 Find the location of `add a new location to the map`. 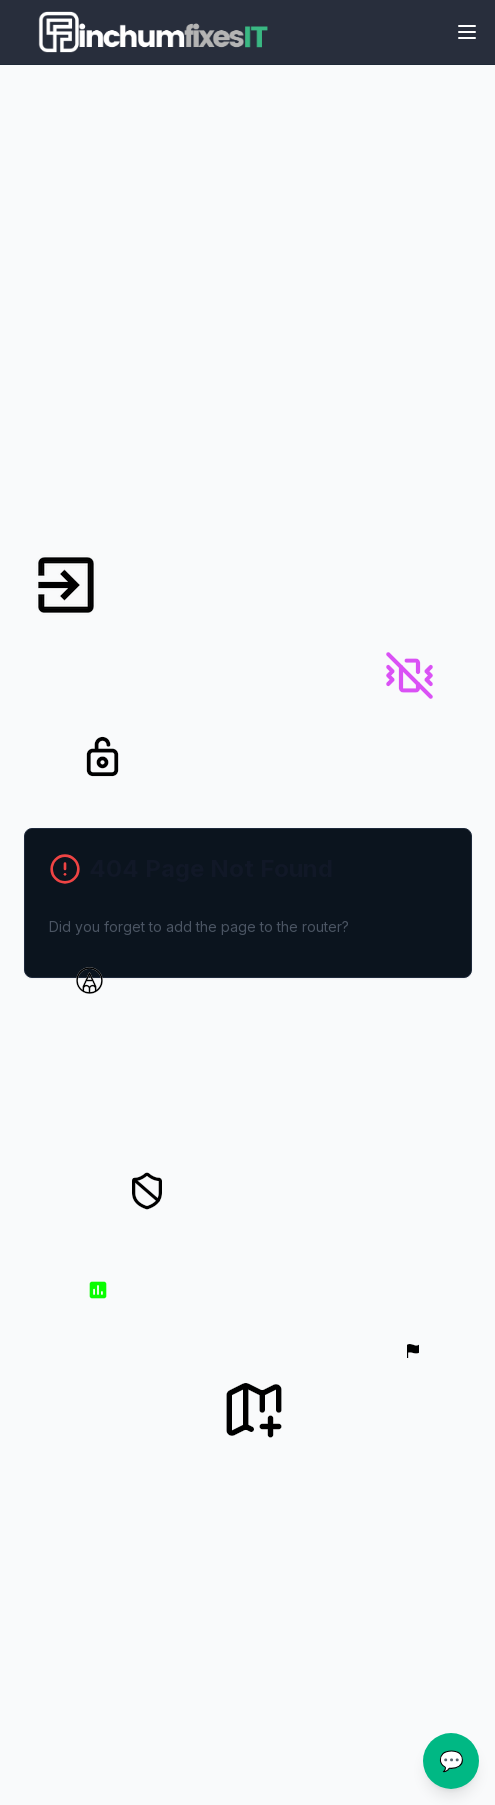

add a new location to the map is located at coordinates (254, 1410).